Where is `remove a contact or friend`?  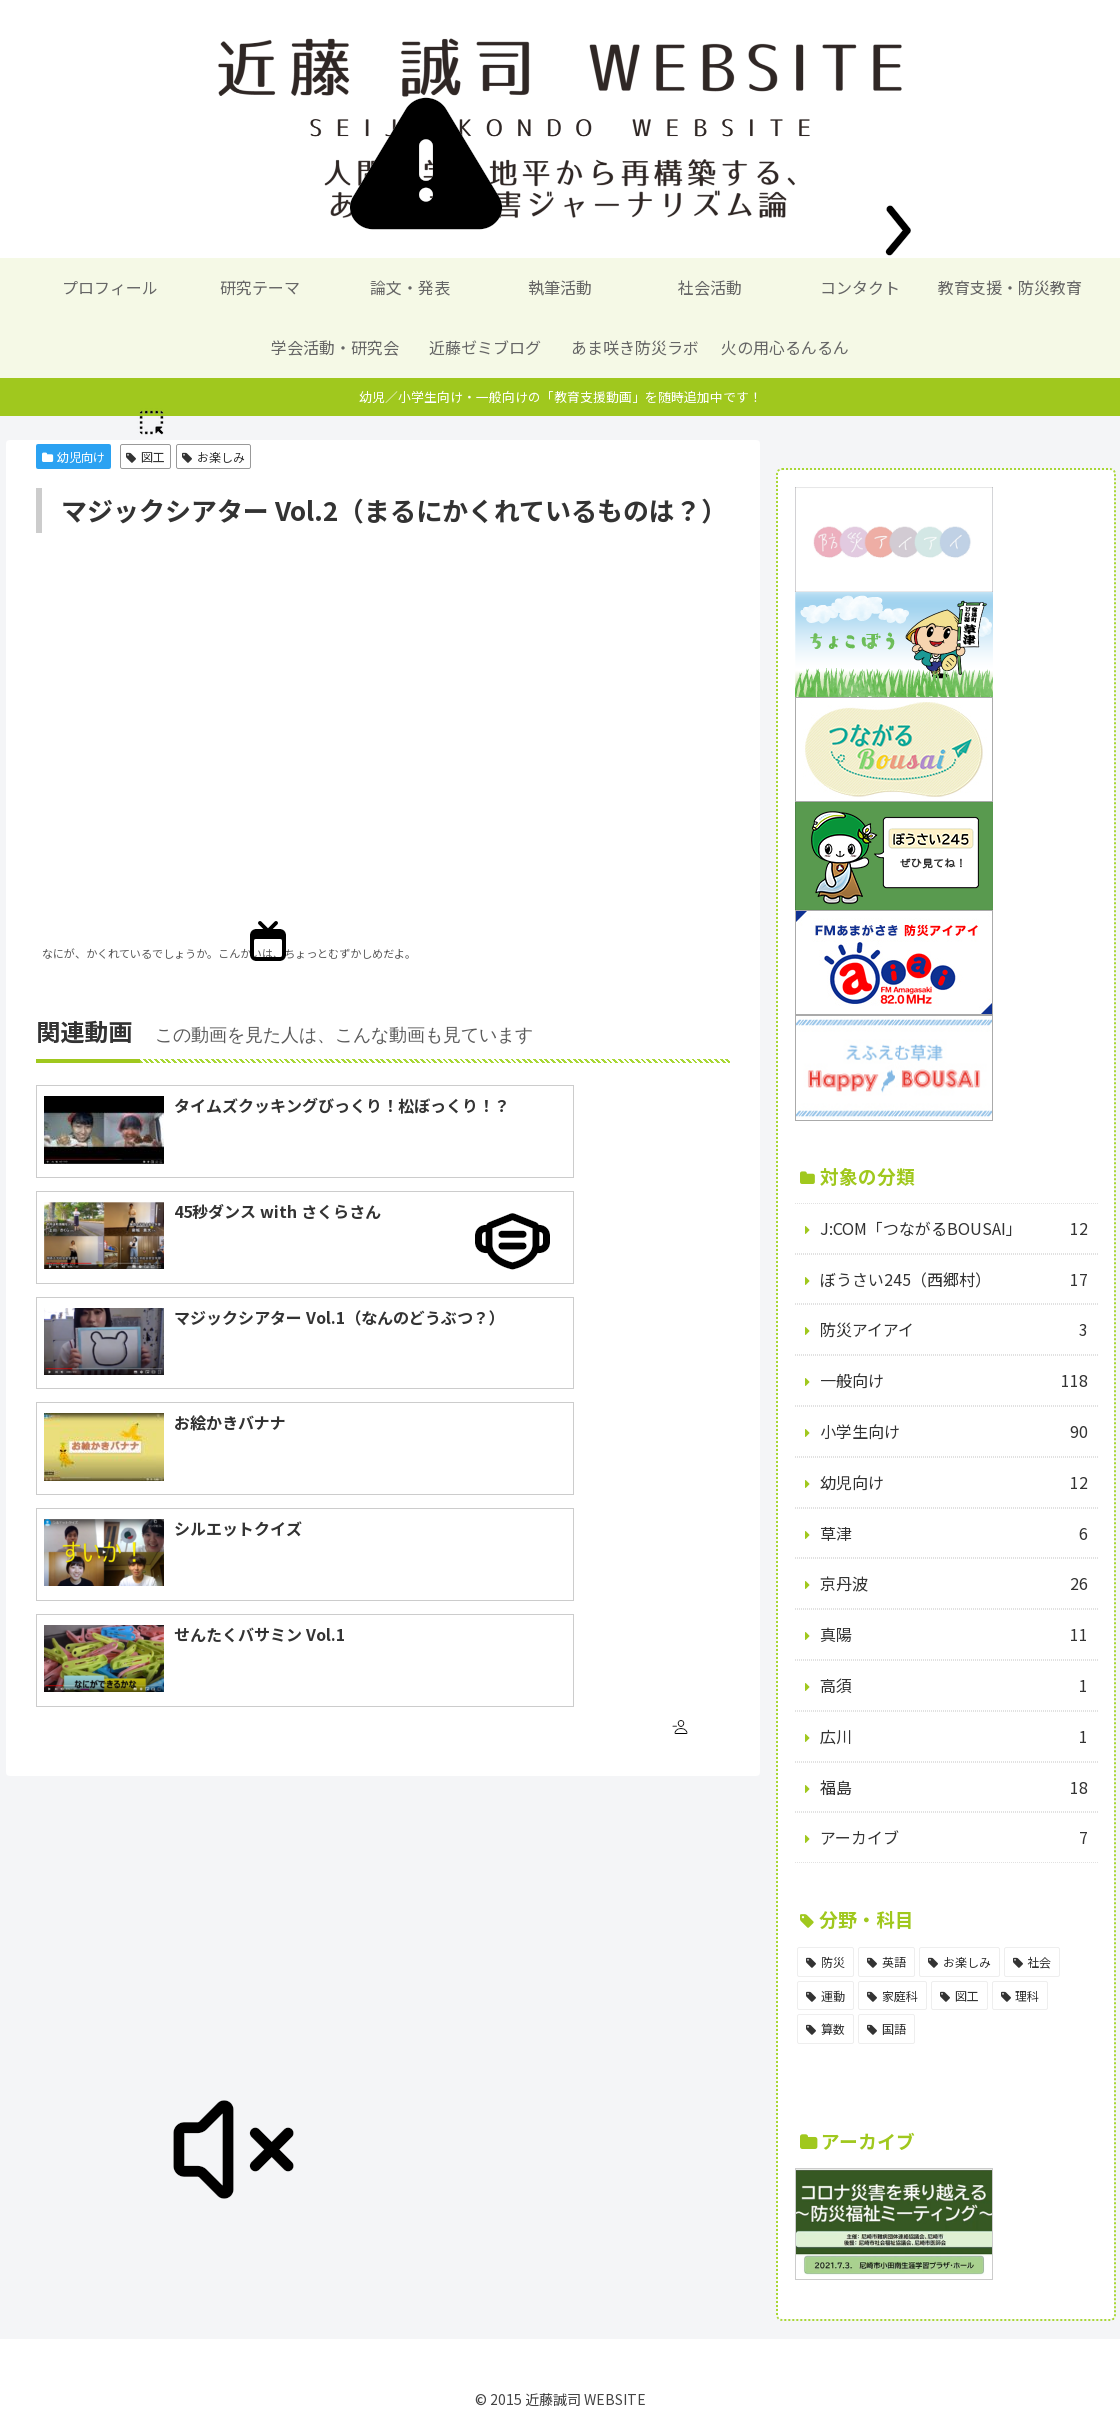
remove a contact or friend is located at coordinates (680, 1727).